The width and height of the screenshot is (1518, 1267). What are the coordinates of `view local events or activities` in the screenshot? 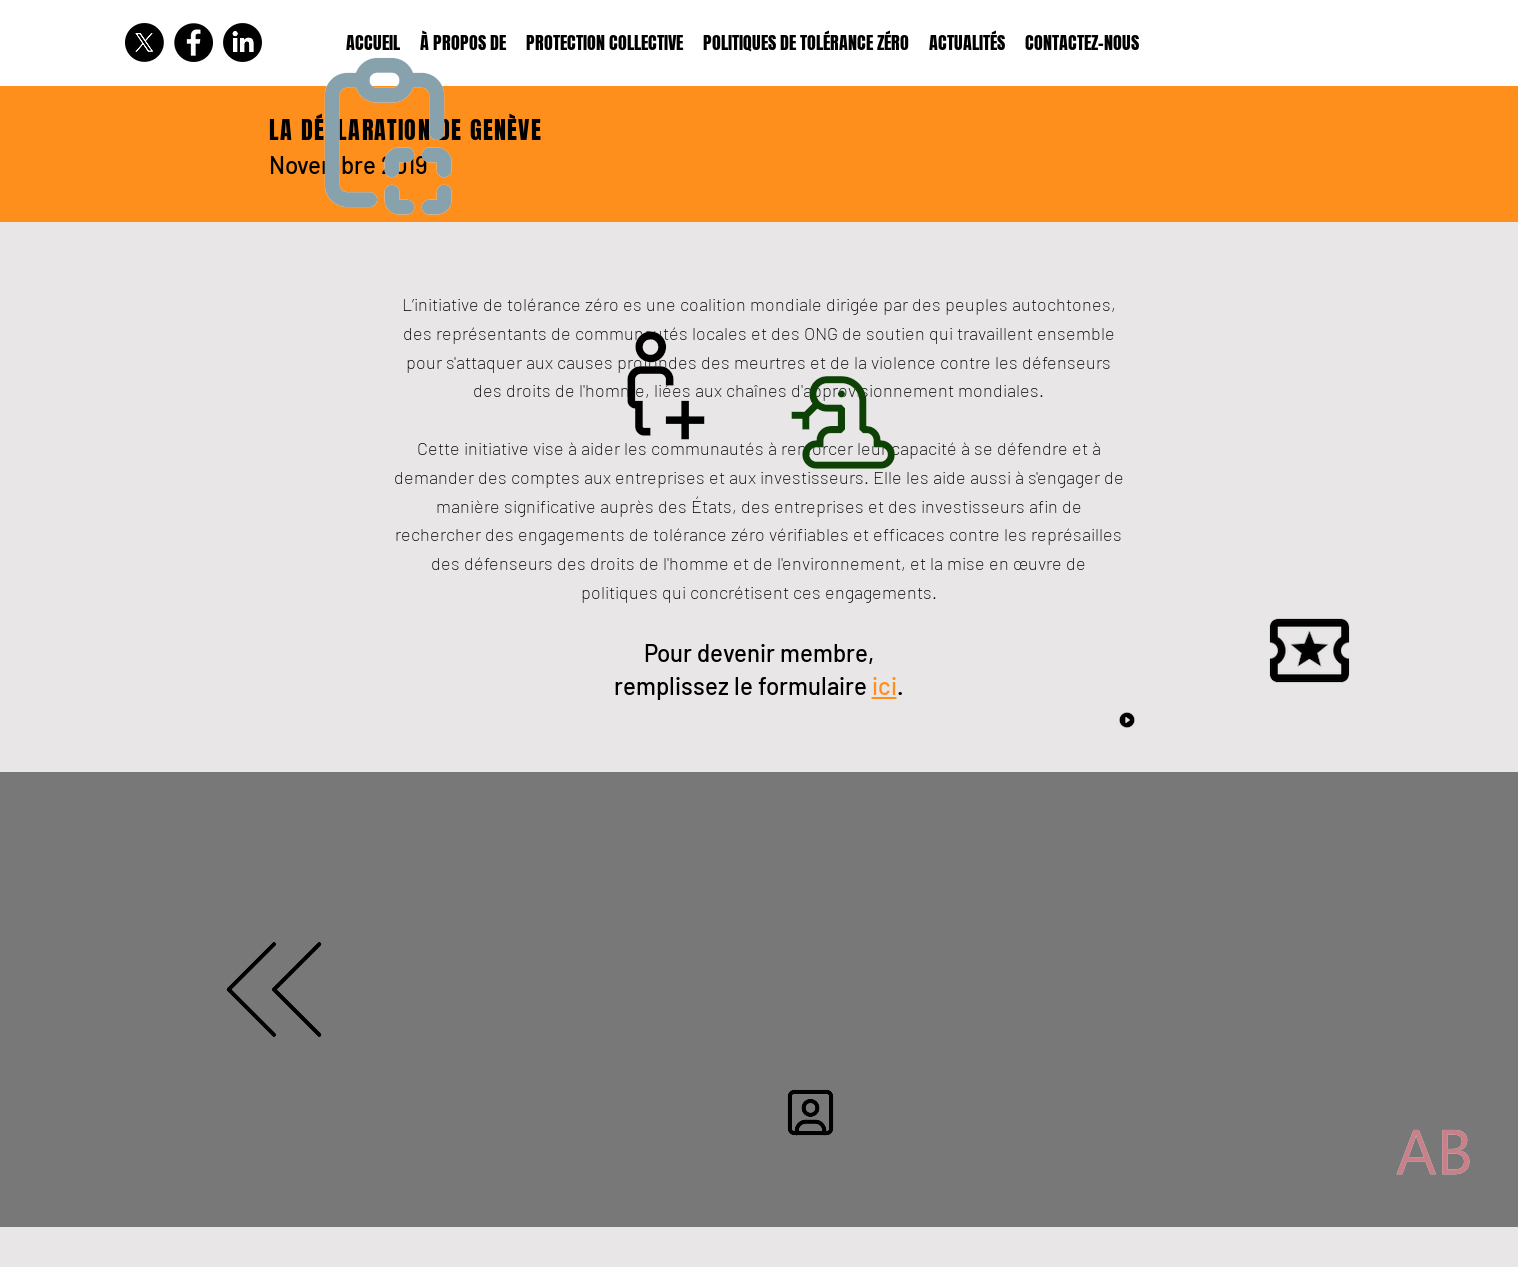 It's located at (1309, 650).